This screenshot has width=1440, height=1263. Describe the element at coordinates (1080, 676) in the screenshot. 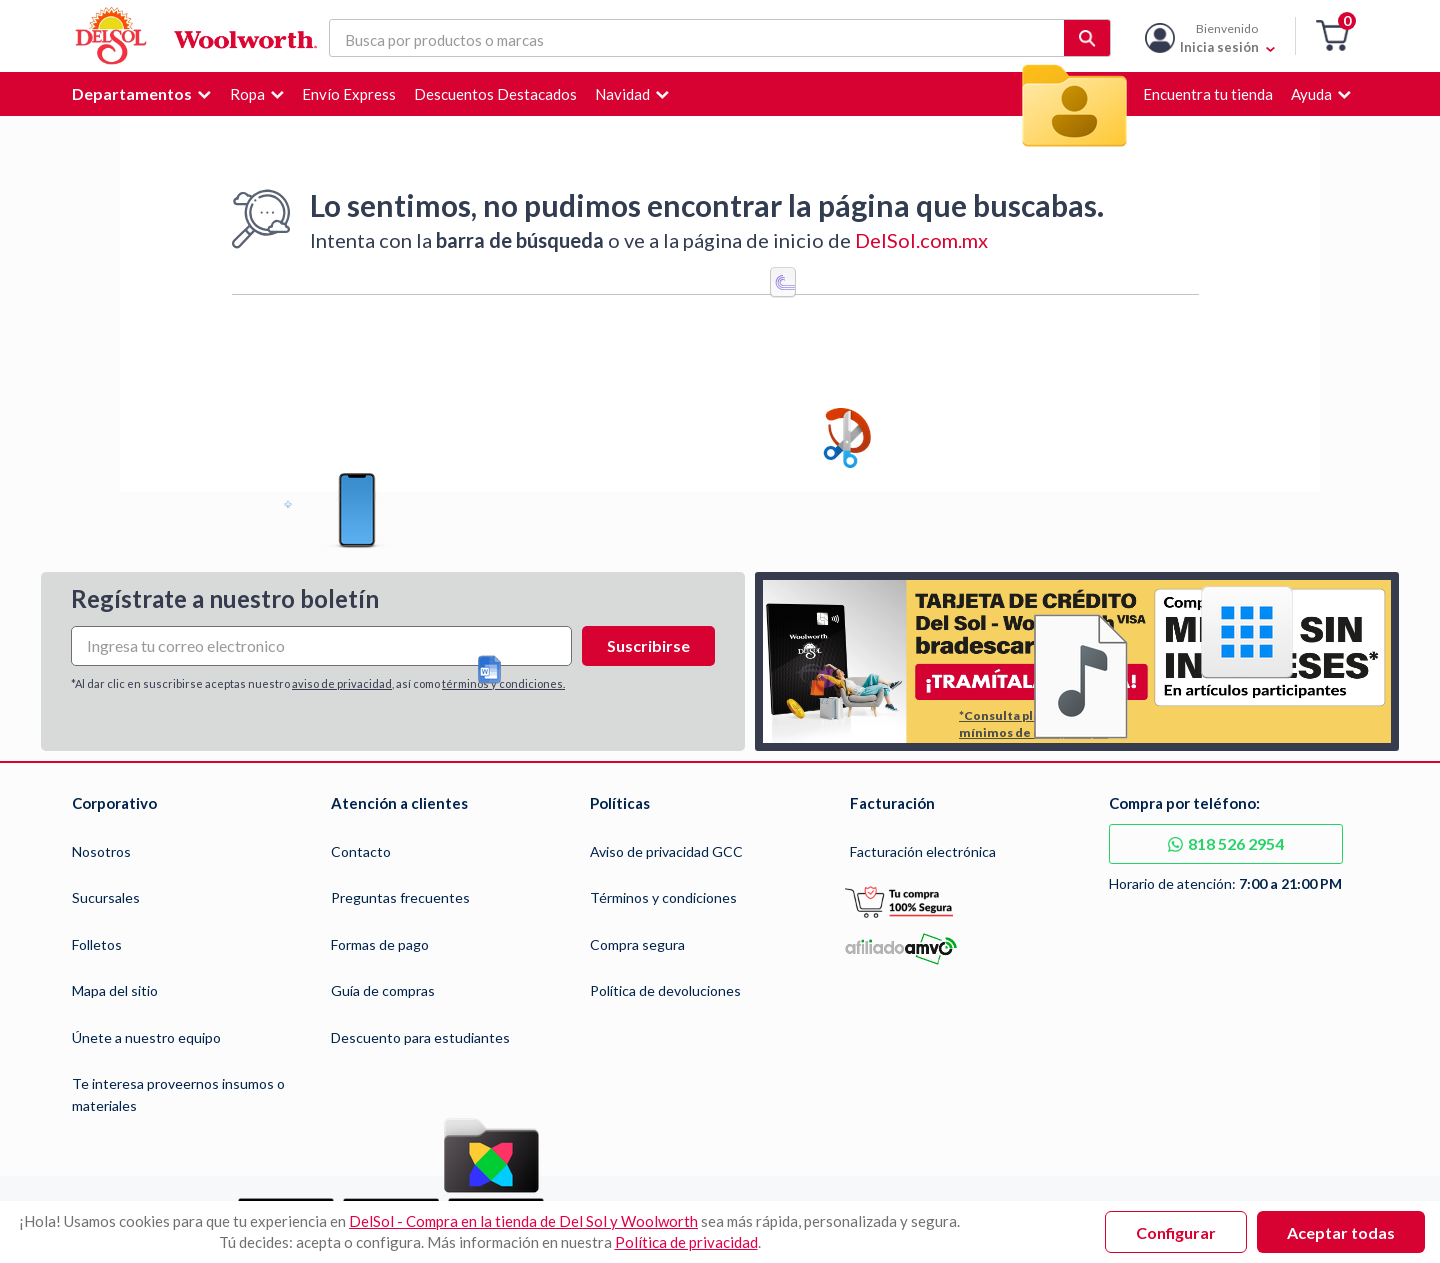

I see `open an audio file` at that location.